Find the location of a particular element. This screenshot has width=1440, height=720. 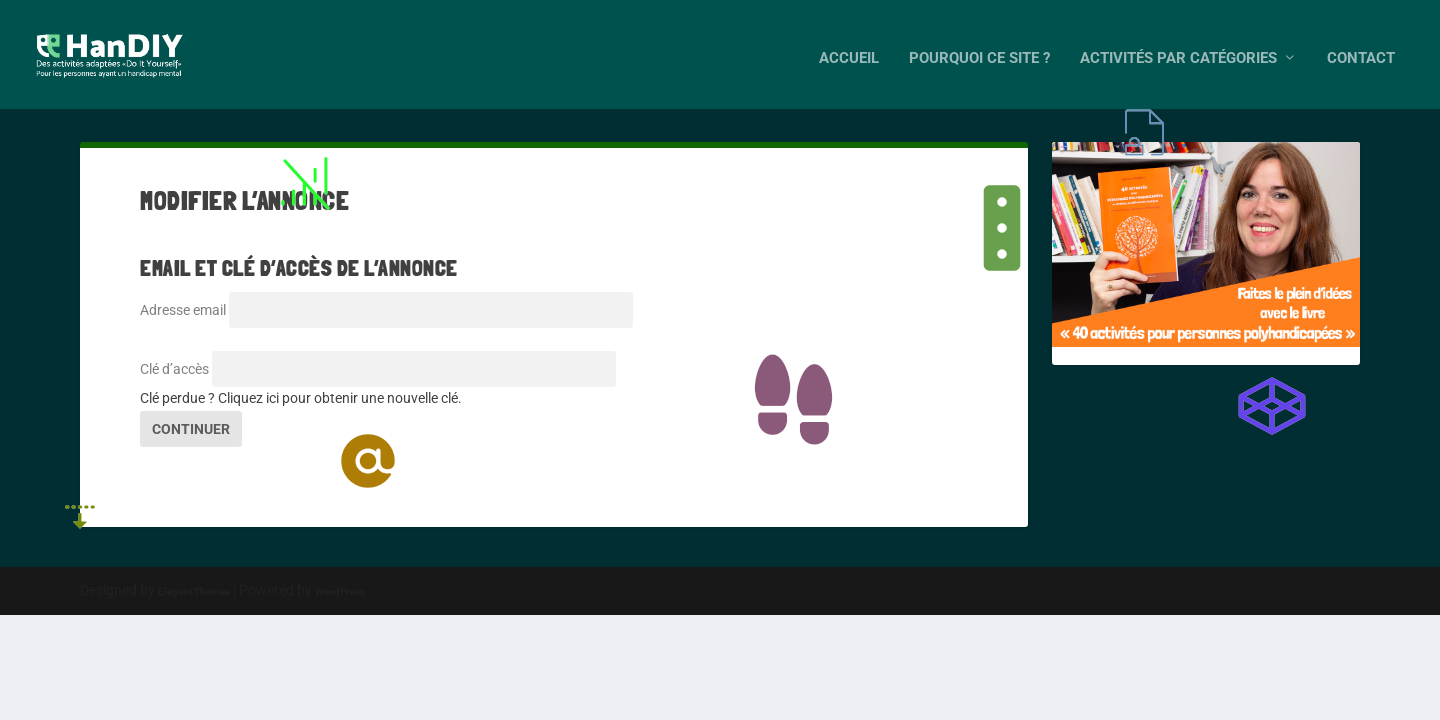

access a password-protected file is located at coordinates (1144, 132).